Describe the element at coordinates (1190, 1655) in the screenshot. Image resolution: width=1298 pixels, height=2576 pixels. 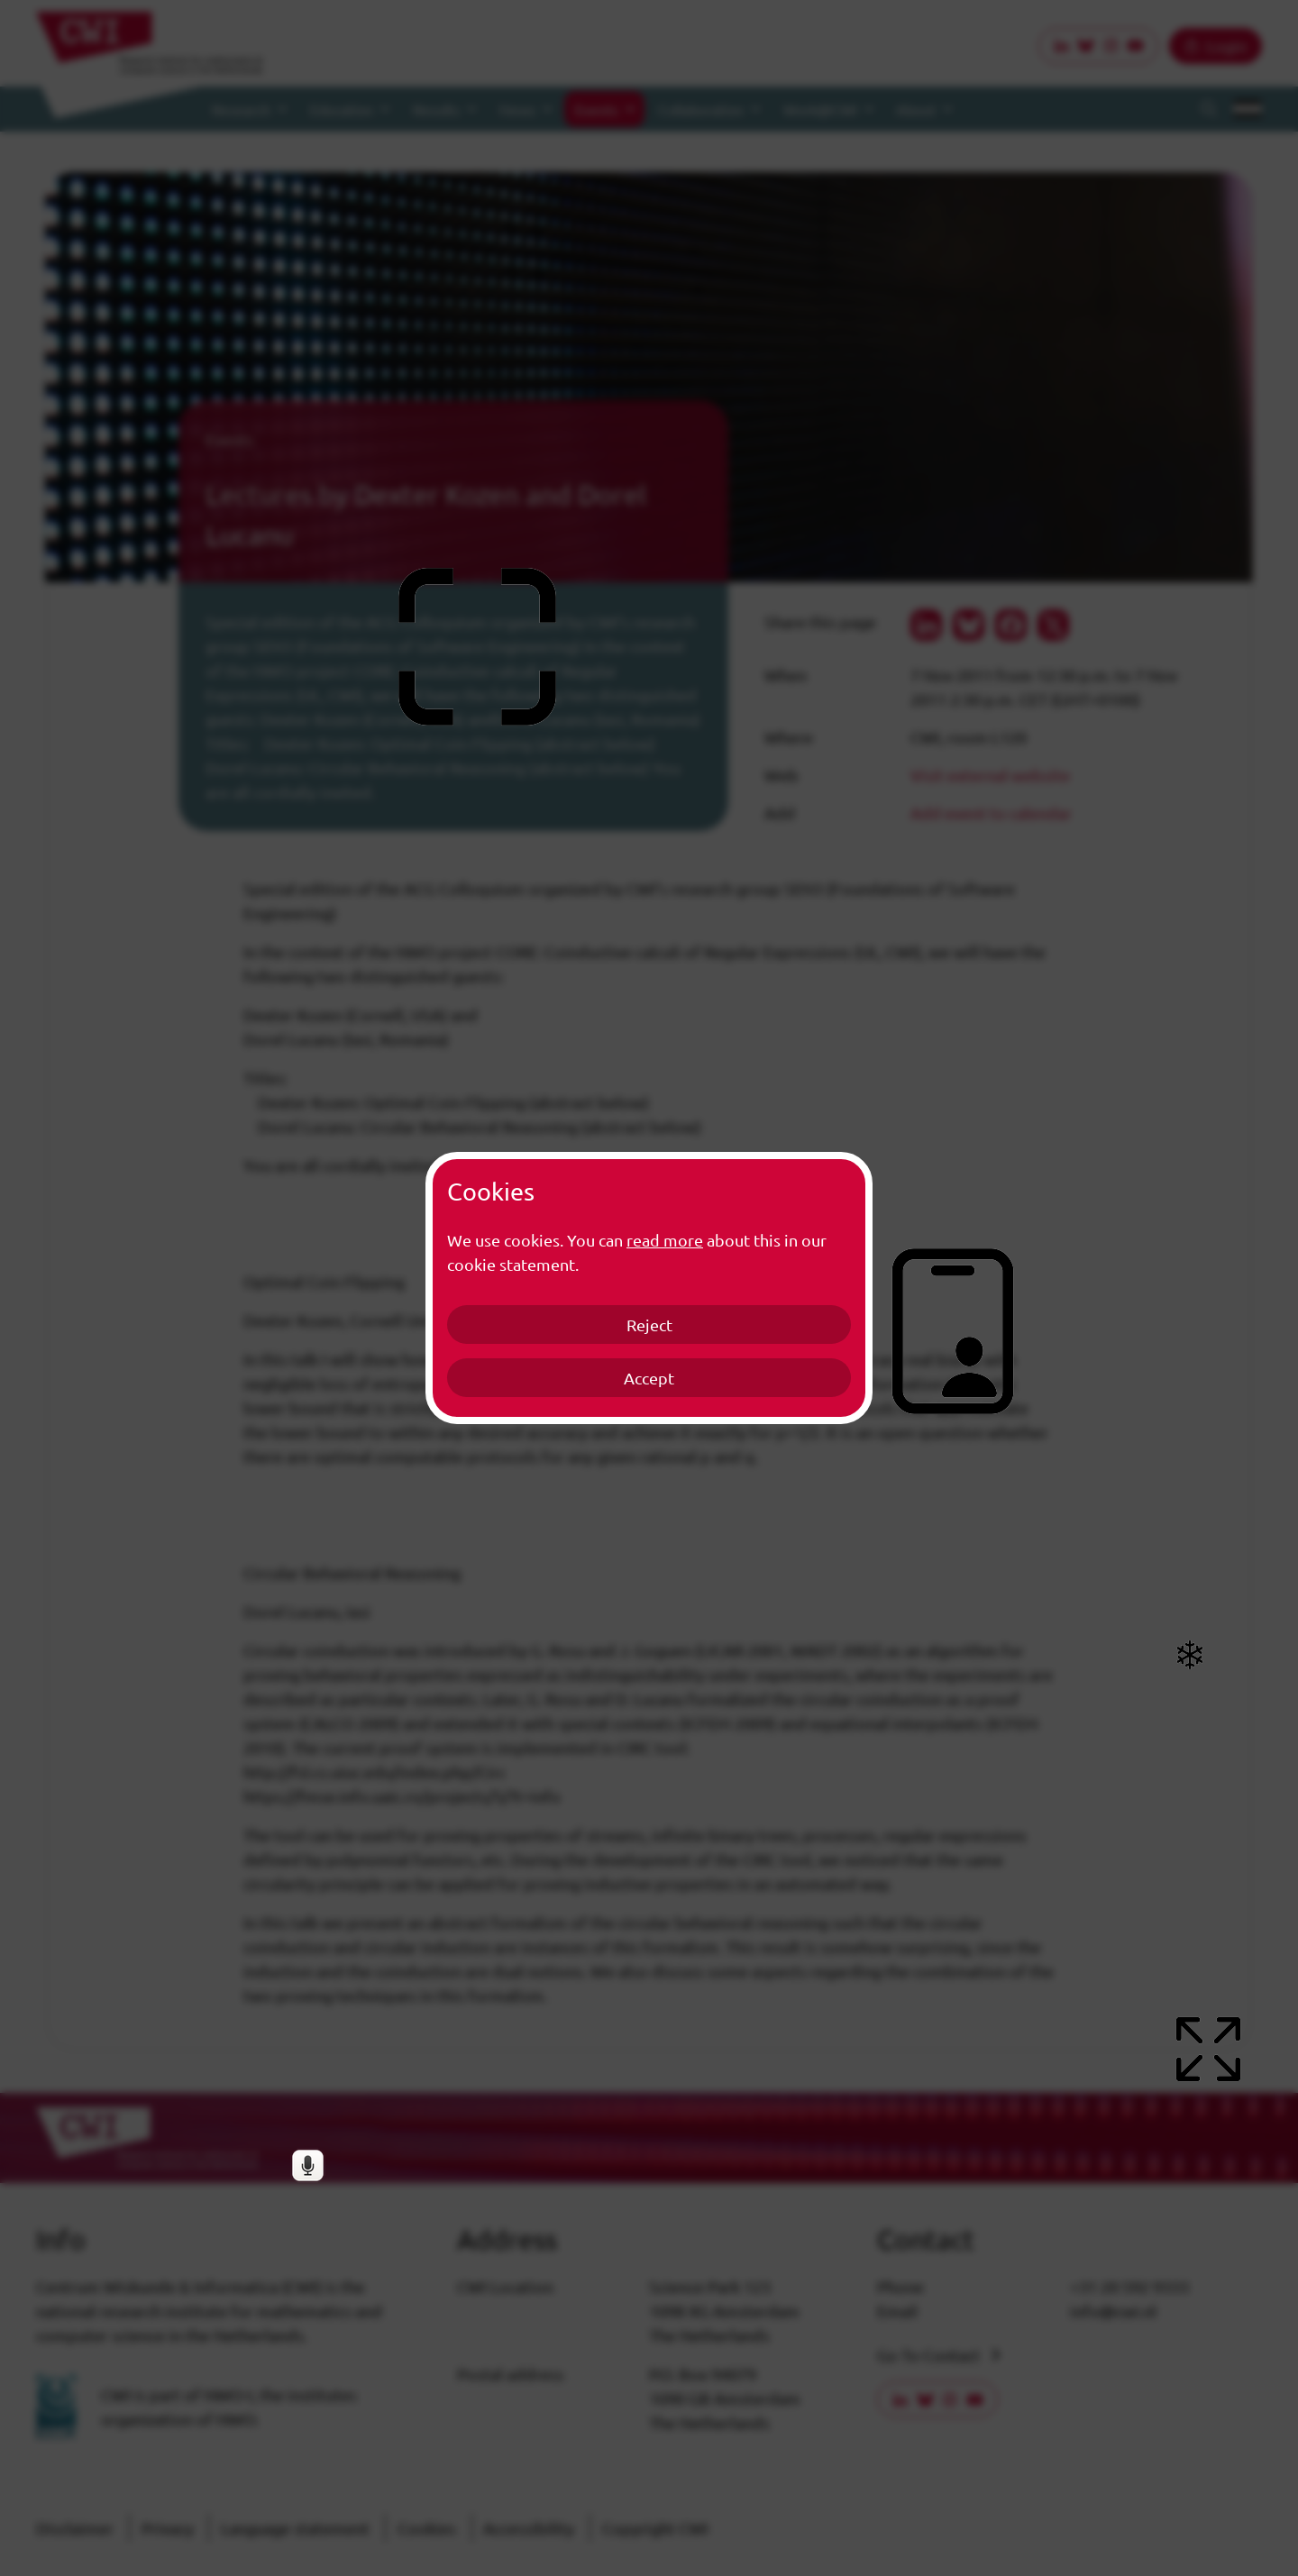
I see `indicates cold or winter weather conditions` at that location.